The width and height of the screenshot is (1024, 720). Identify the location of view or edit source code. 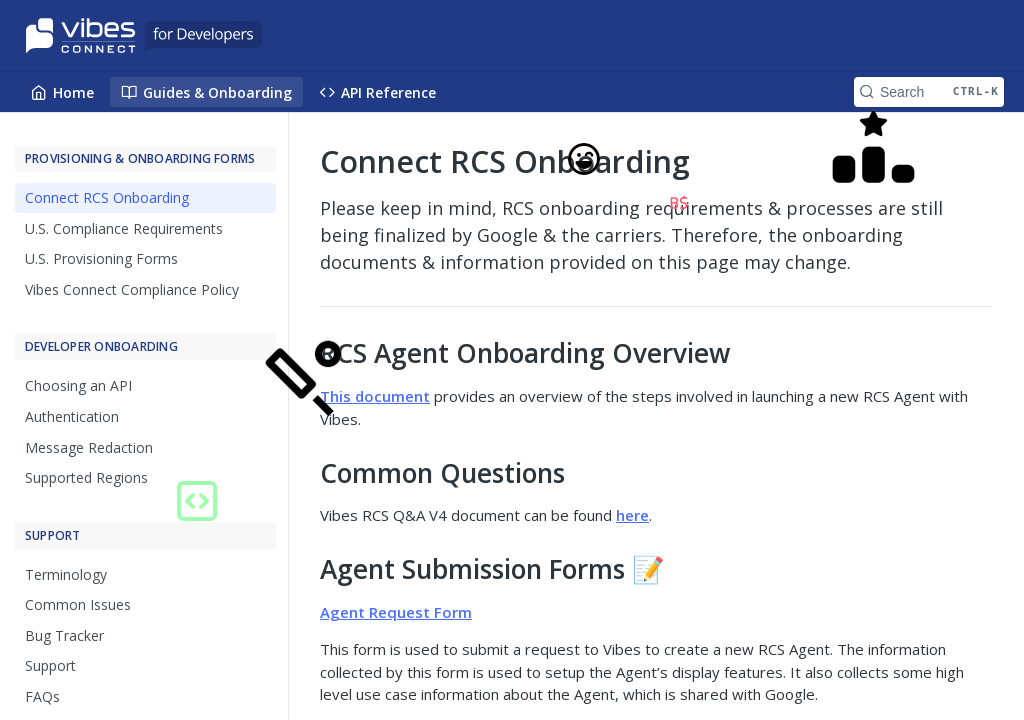
(197, 501).